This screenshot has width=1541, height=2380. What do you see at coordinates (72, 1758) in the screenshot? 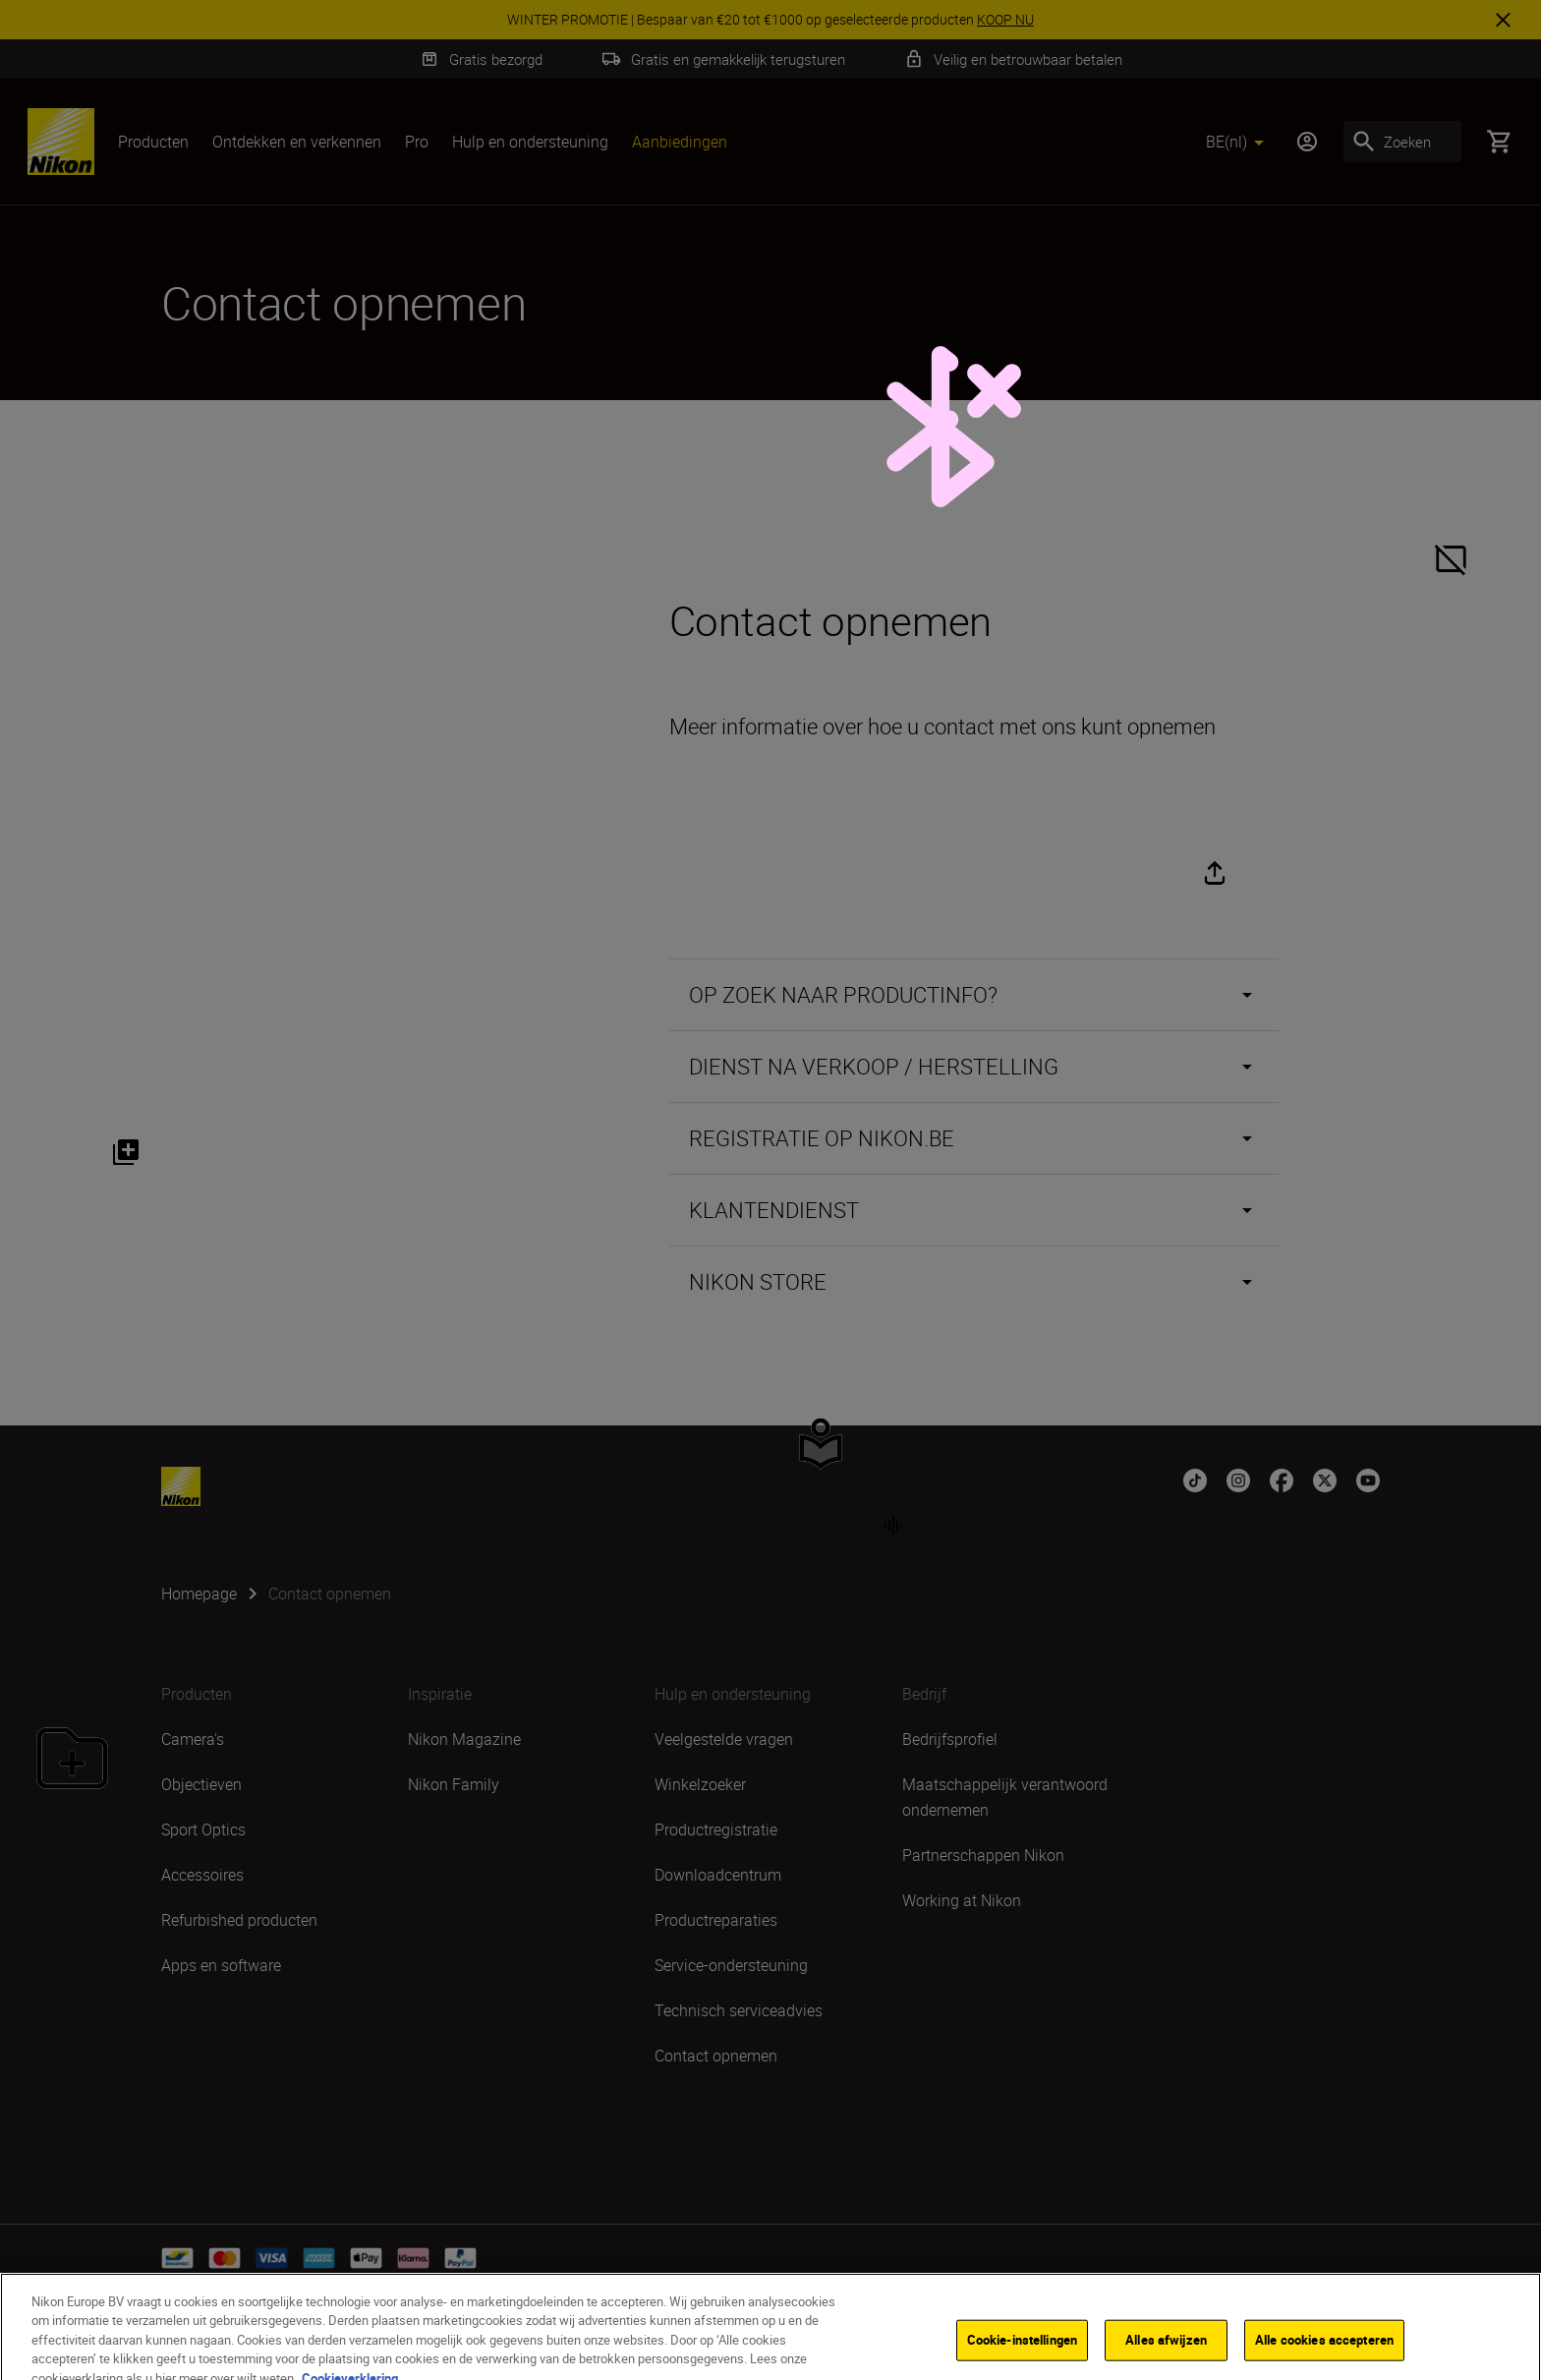
I see `create a new folder` at bounding box center [72, 1758].